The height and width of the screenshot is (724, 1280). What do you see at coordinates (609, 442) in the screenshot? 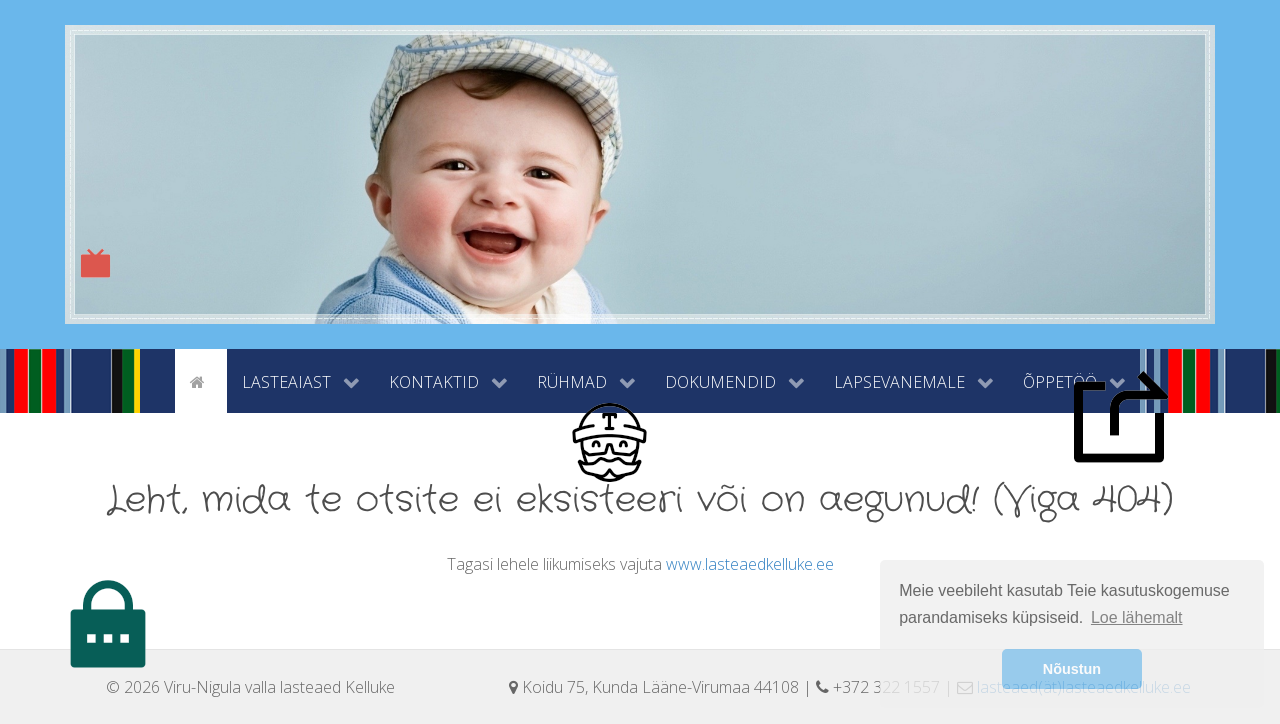
I see `link to Travis CI continuous integration service` at bounding box center [609, 442].